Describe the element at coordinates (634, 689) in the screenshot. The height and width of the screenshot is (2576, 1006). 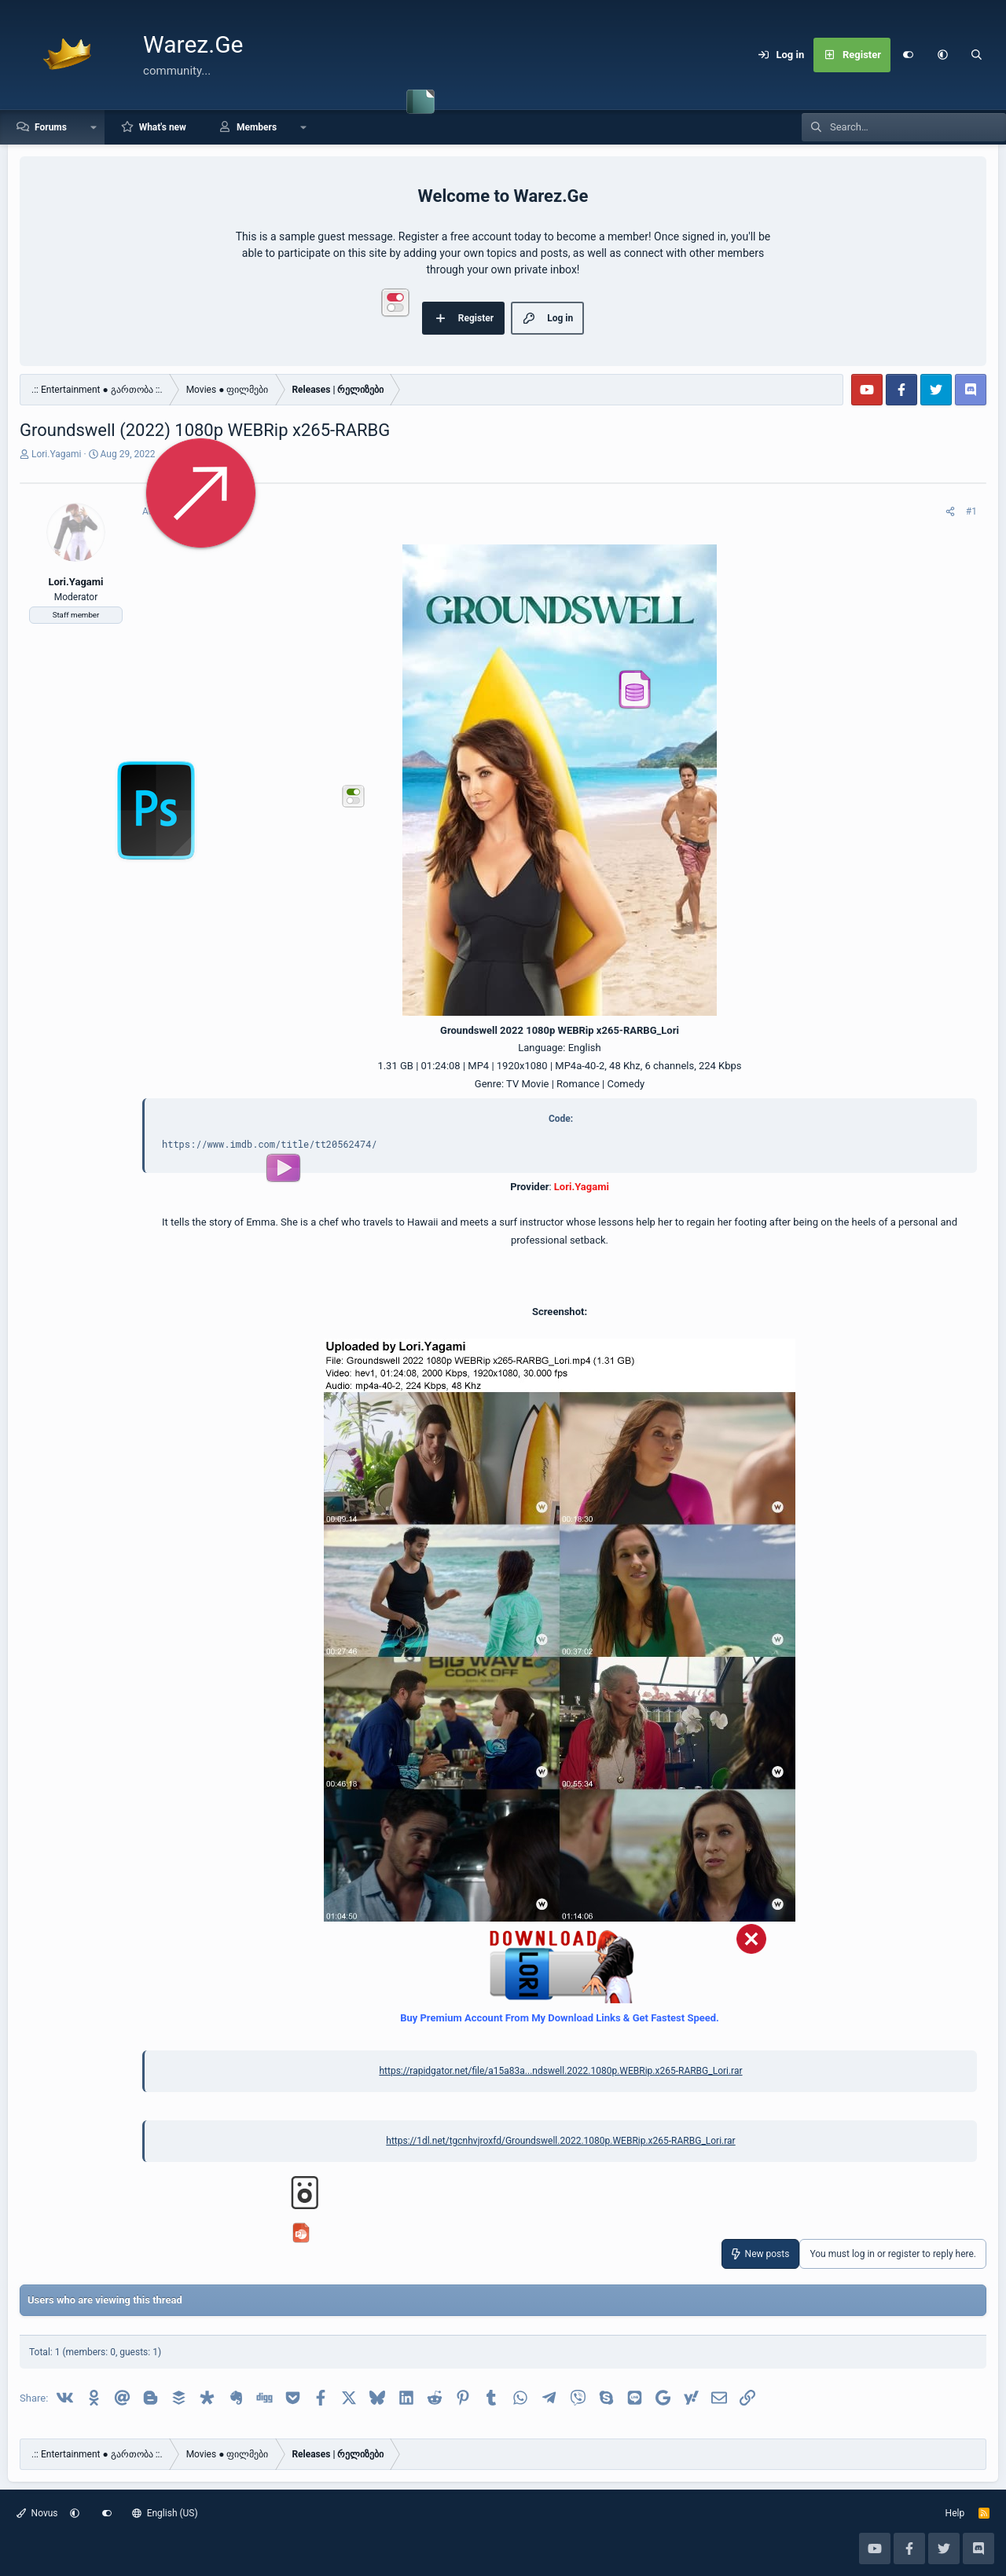
I see `open a database file` at that location.